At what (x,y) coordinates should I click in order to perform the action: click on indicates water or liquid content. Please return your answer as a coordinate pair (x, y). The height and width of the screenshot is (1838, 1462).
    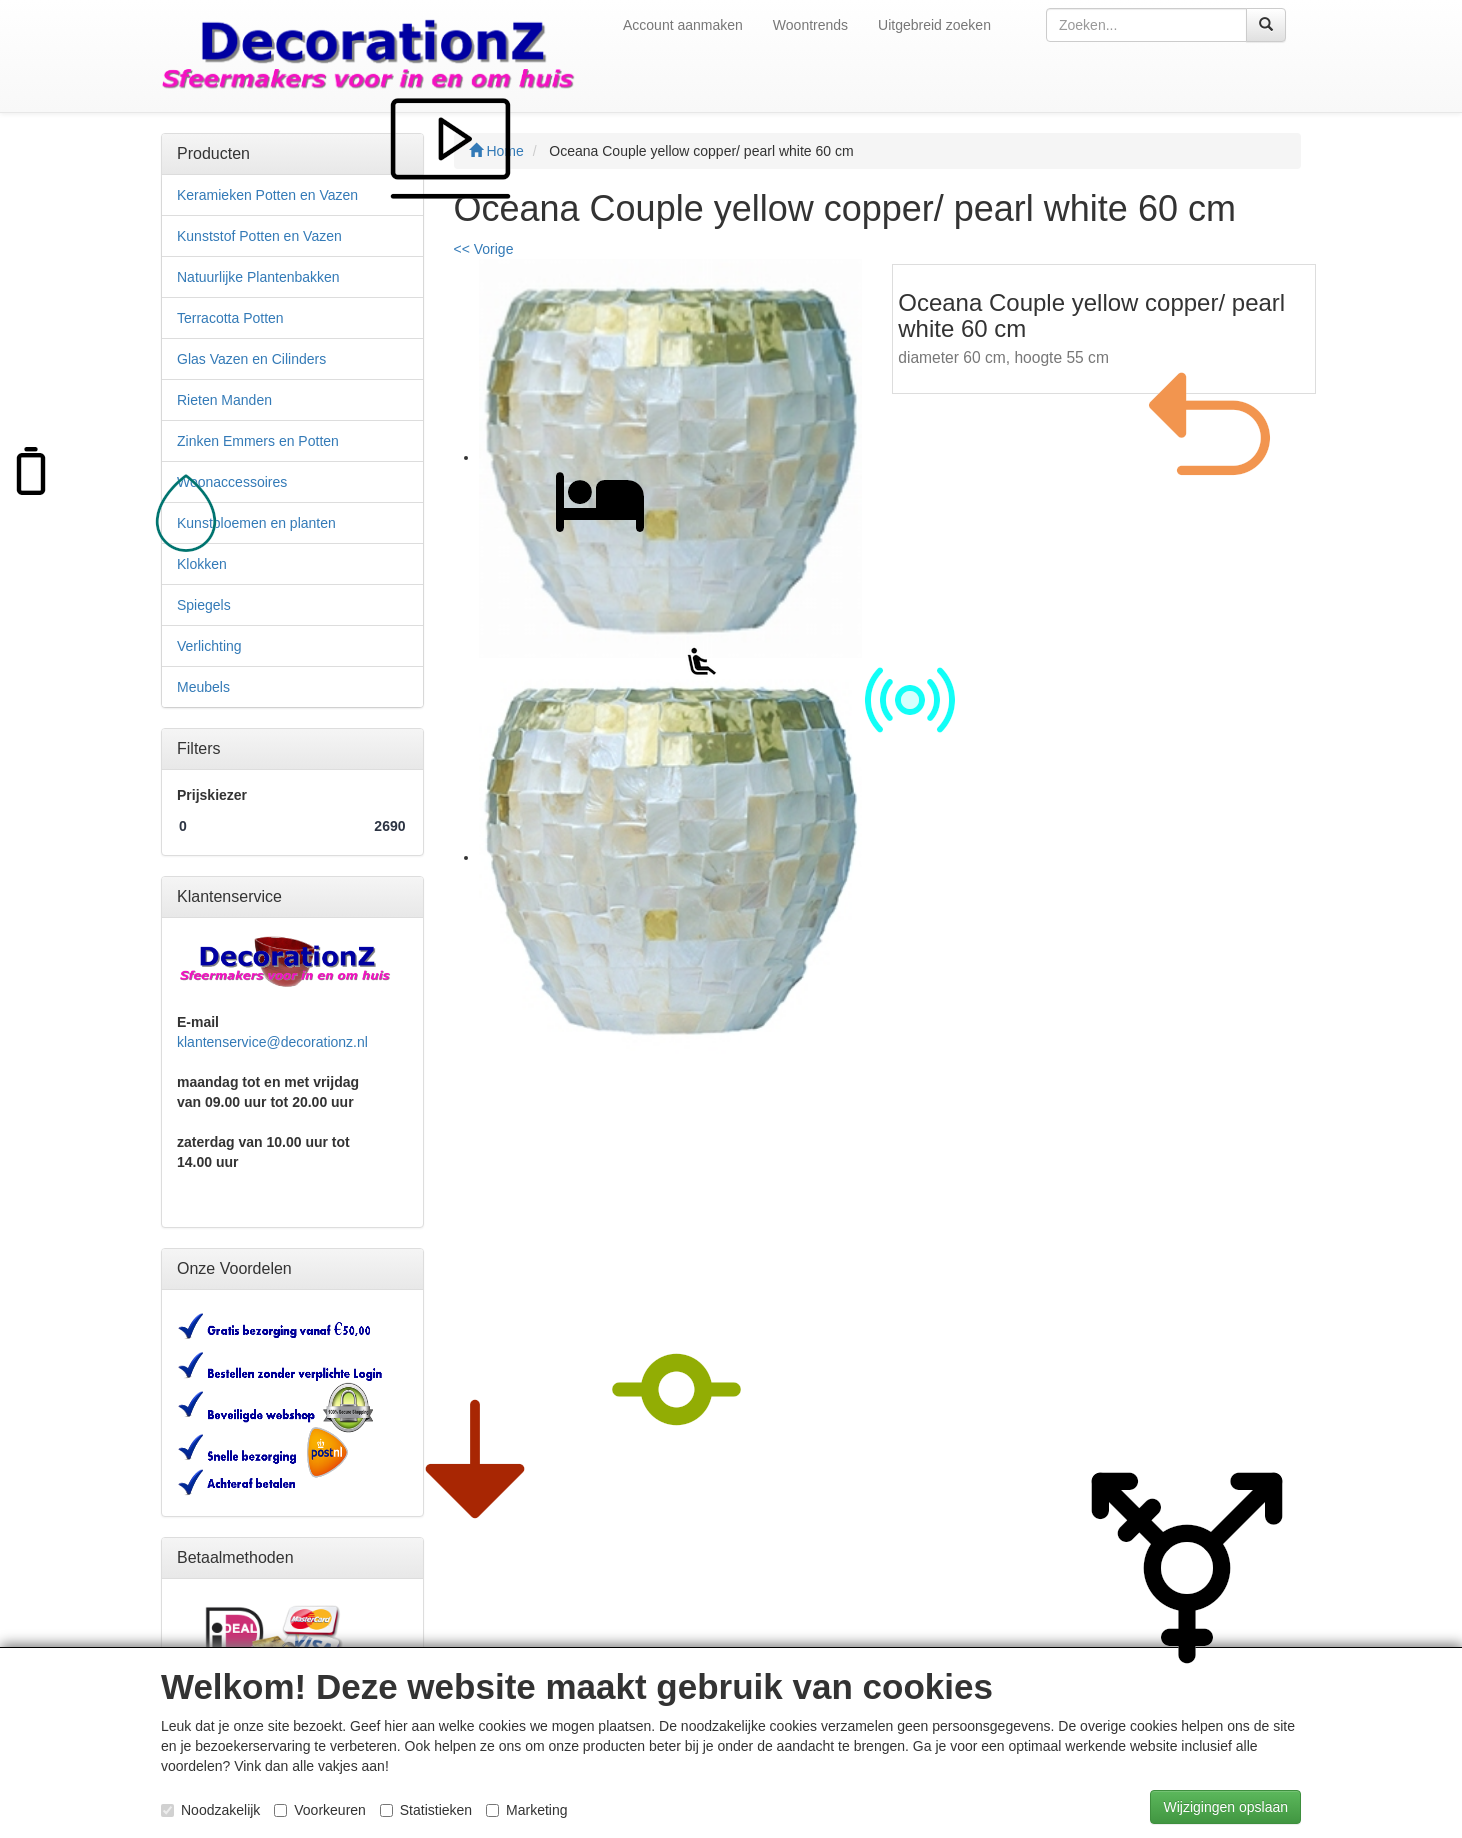
    Looking at the image, I should click on (186, 516).